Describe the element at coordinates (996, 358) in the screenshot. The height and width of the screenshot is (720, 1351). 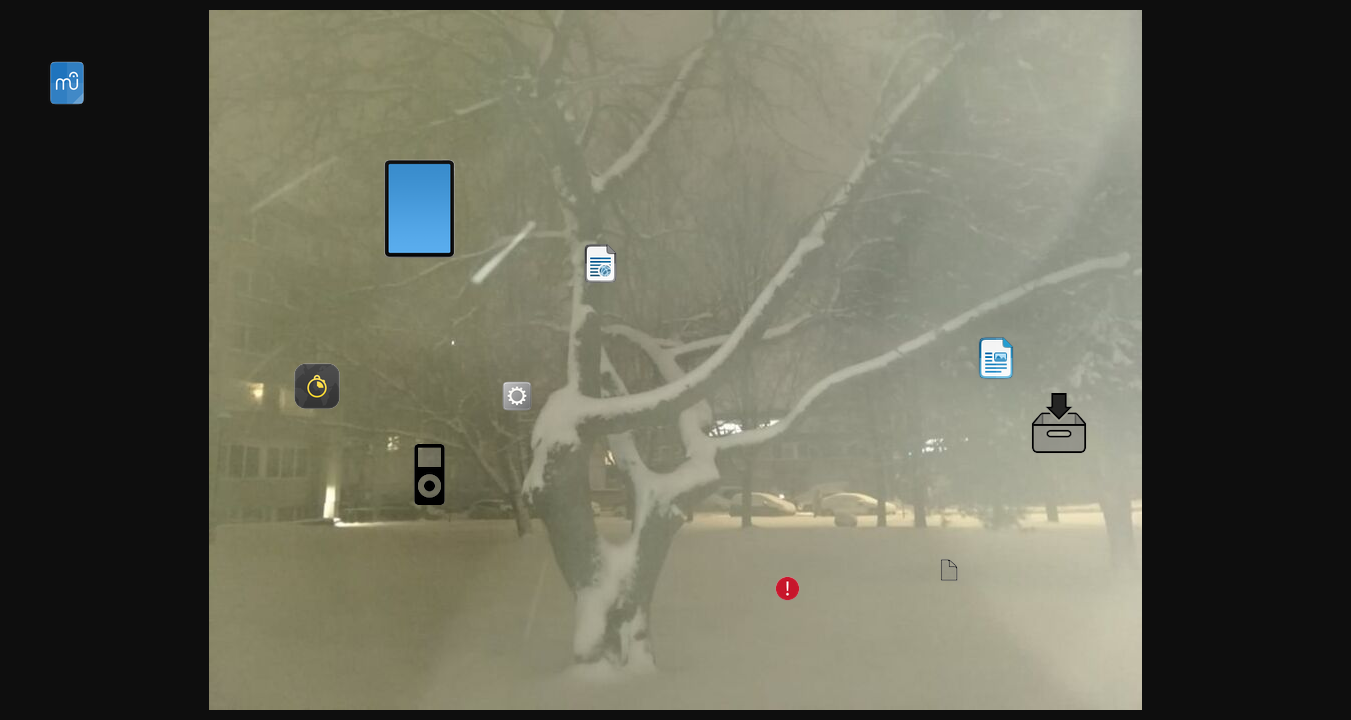
I see `libreoffice writer document template file` at that location.